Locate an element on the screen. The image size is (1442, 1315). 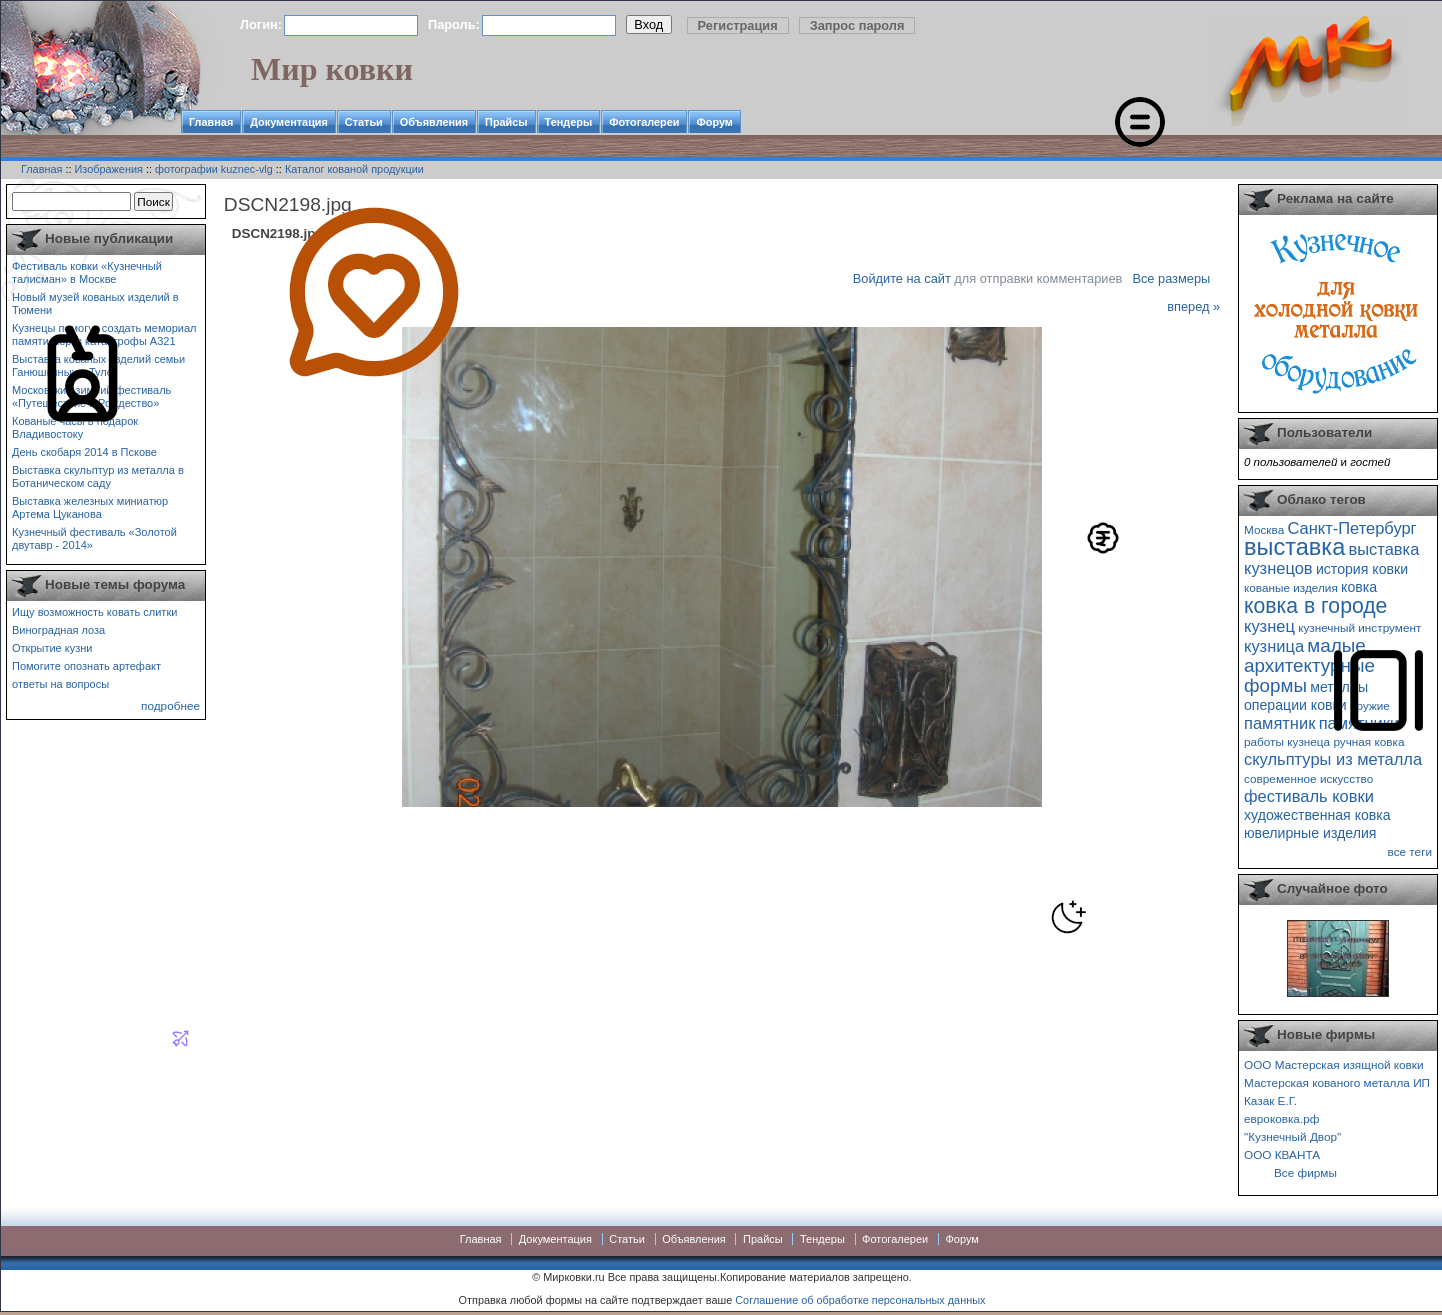
archery or hunting game mode is located at coordinates (180, 1038).